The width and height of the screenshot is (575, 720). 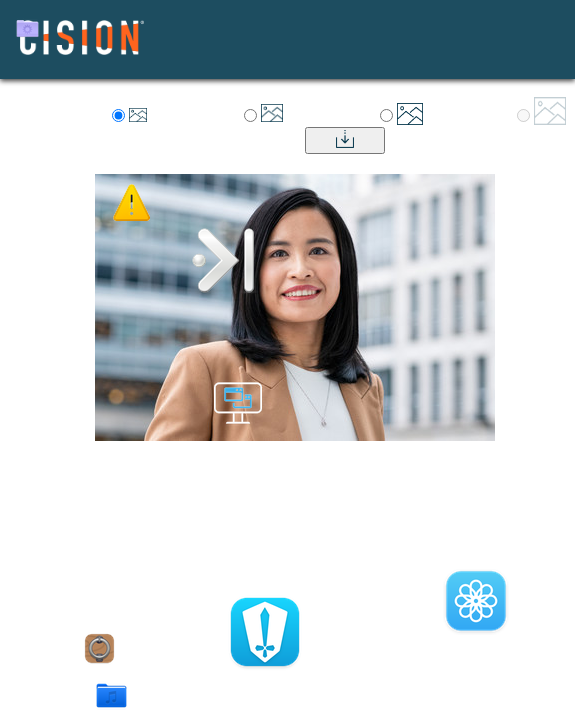 I want to click on rotate display to normal orientation, so click(x=238, y=403).